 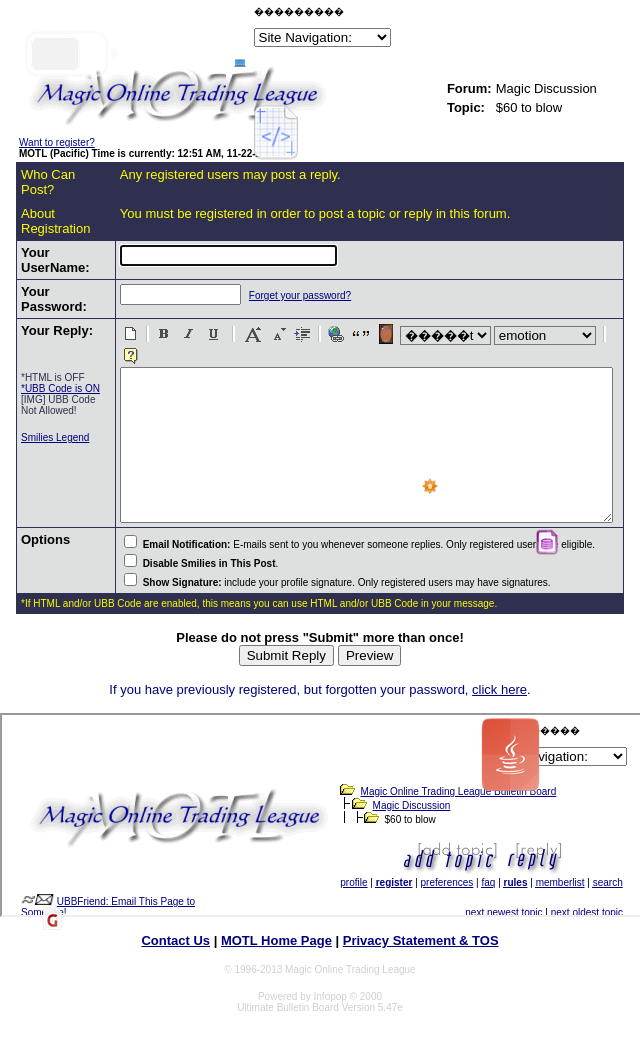 What do you see at coordinates (547, 542) in the screenshot?
I see `open a database template file` at bounding box center [547, 542].